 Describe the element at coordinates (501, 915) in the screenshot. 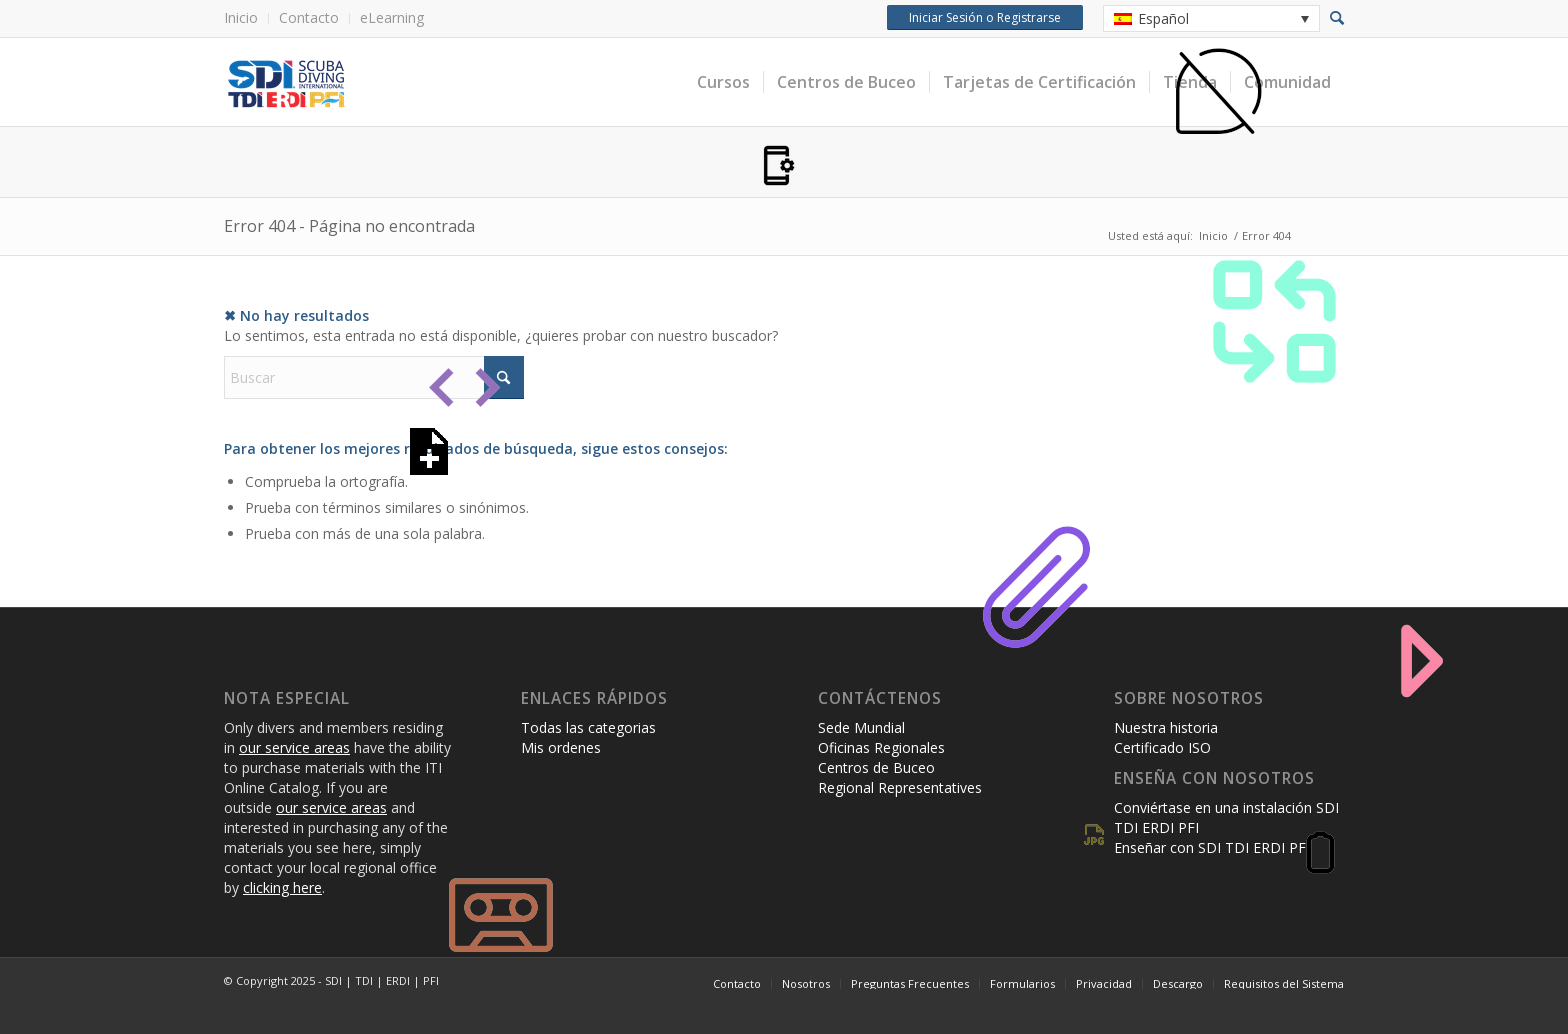

I see `access audio recordings or voice memos` at that location.